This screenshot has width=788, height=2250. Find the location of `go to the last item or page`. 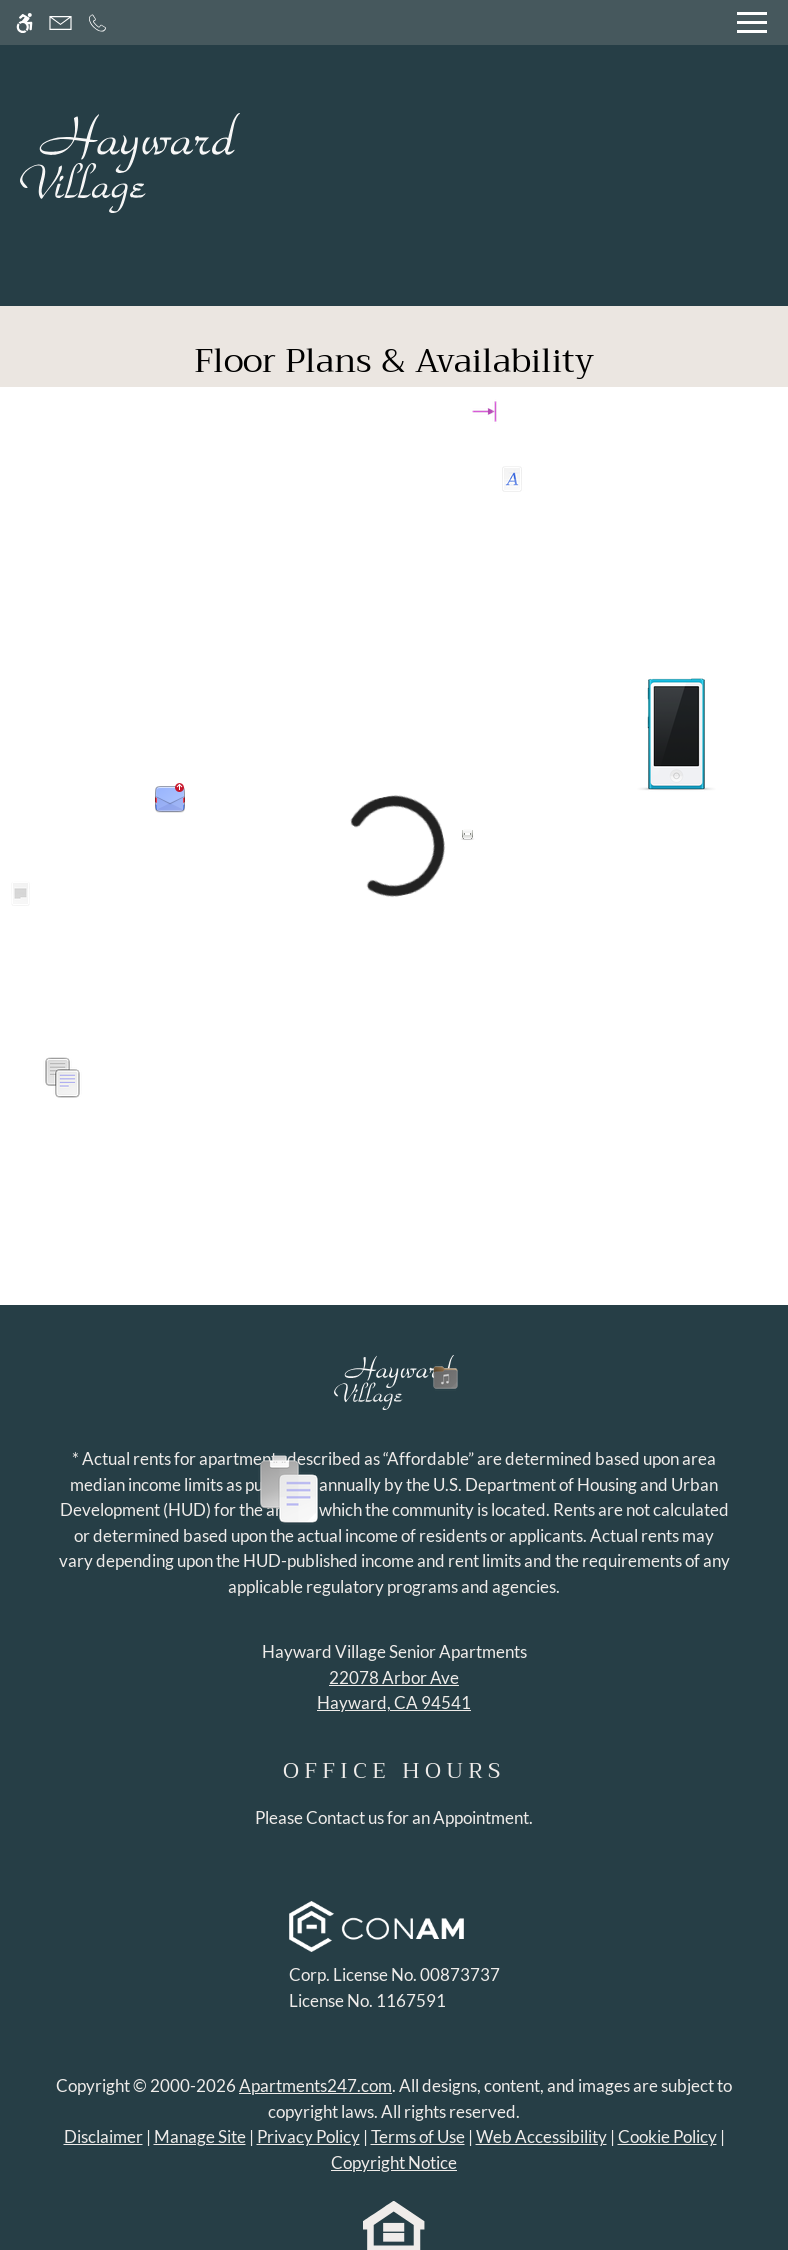

go to the last item or page is located at coordinates (484, 411).